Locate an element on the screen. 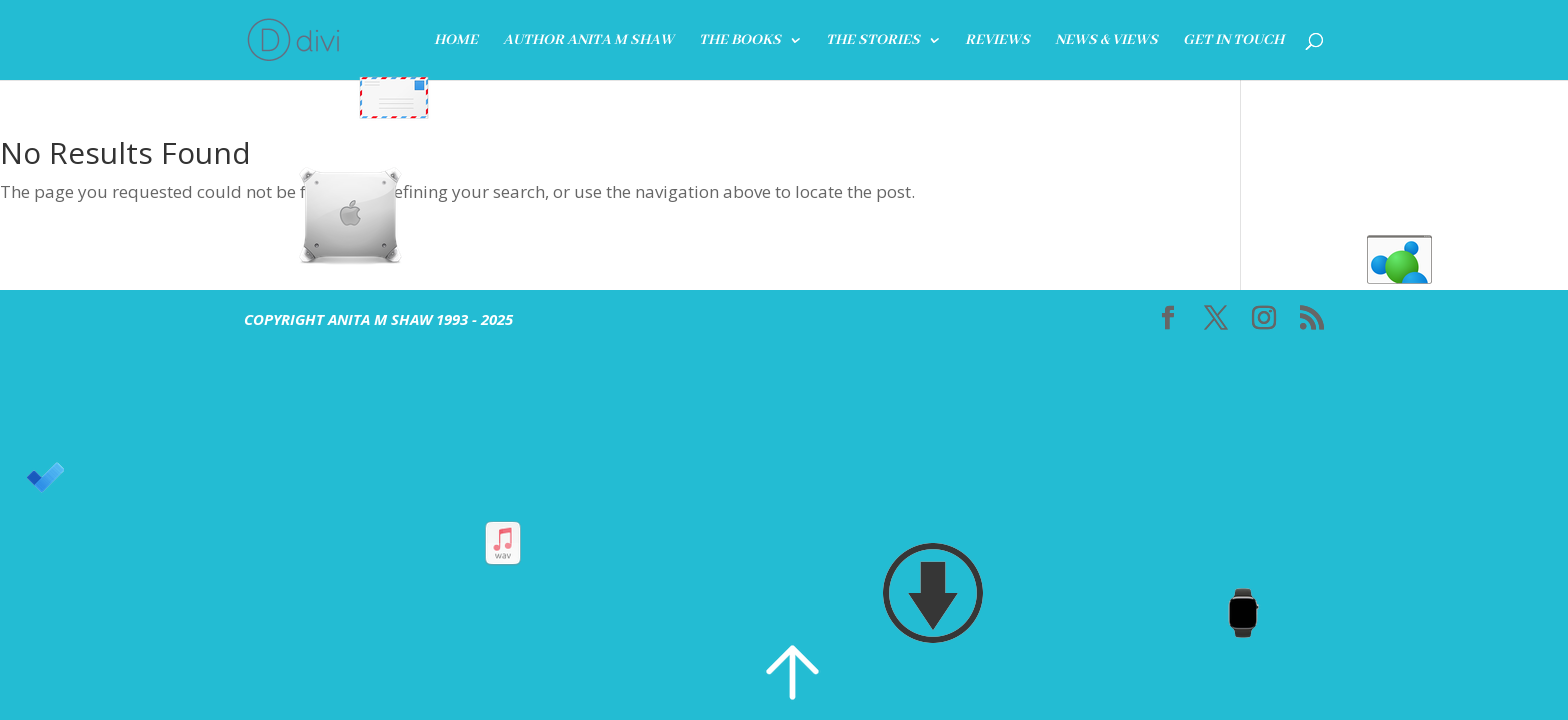 The width and height of the screenshot is (1568, 720). indicates a power mac g4 quicksilver device is located at coordinates (350, 213).